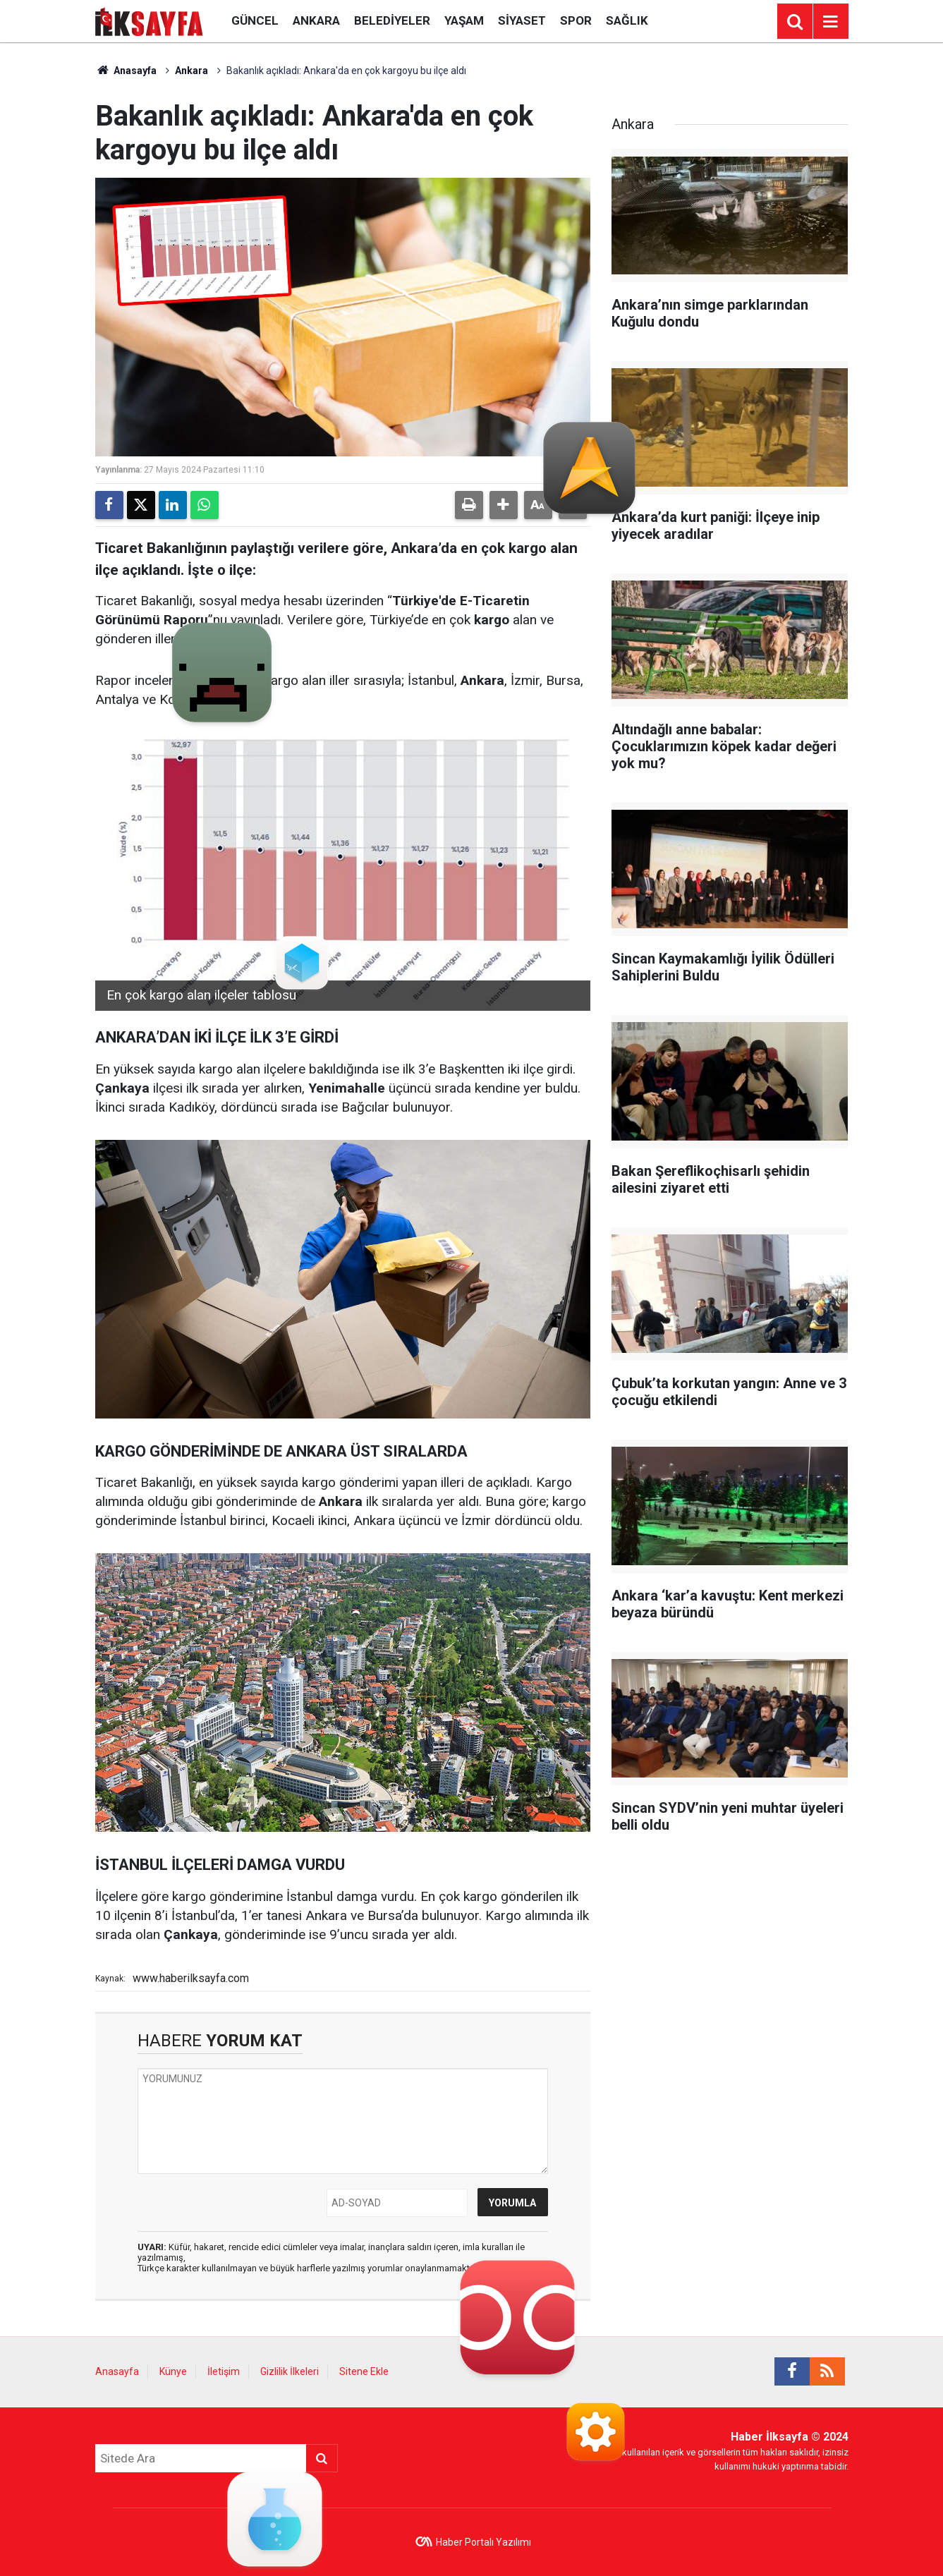  I want to click on launch unturned game, so click(221, 672).